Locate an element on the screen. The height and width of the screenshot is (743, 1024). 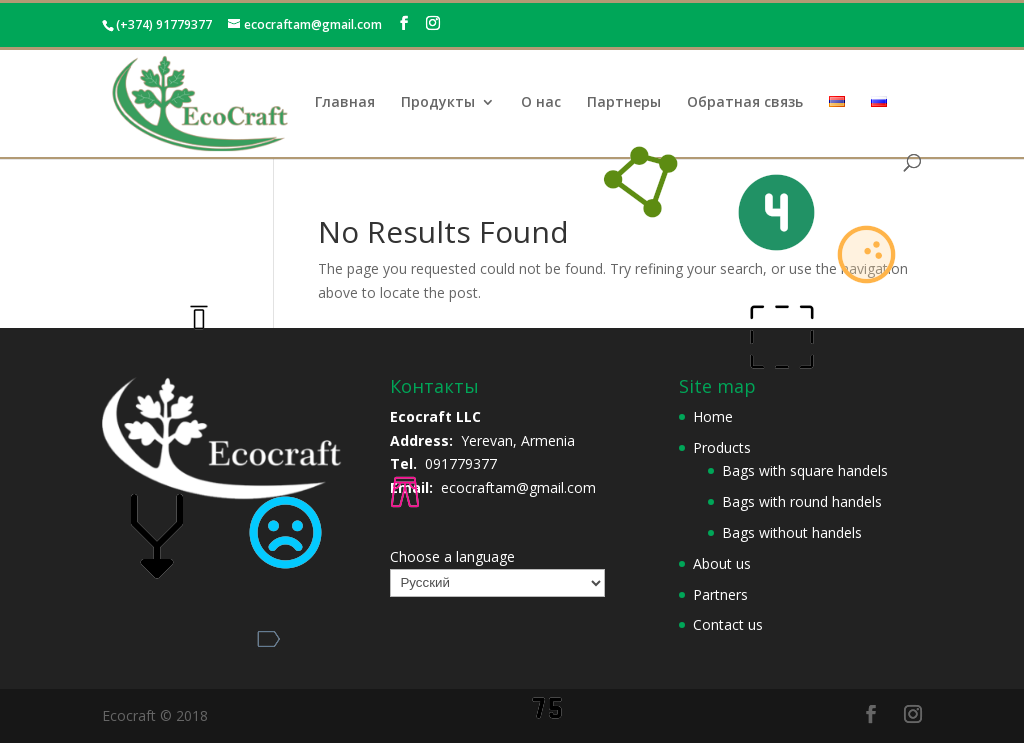
create a polygon or shape is located at coordinates (642, 182).